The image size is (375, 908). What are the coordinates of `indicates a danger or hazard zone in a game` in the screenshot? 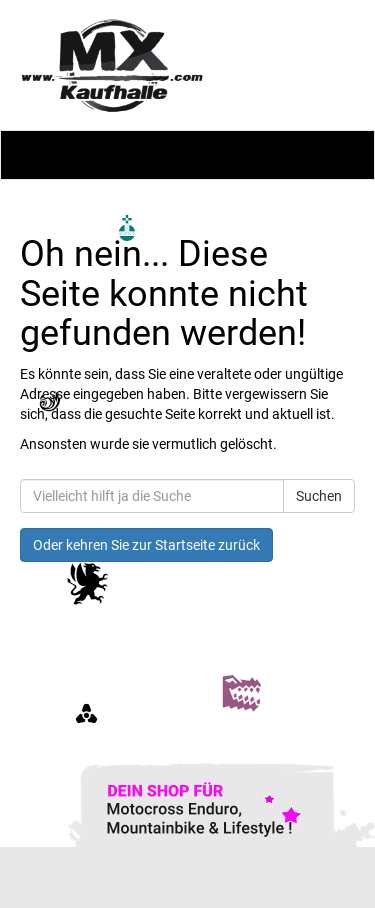 It's located at (241, 693).